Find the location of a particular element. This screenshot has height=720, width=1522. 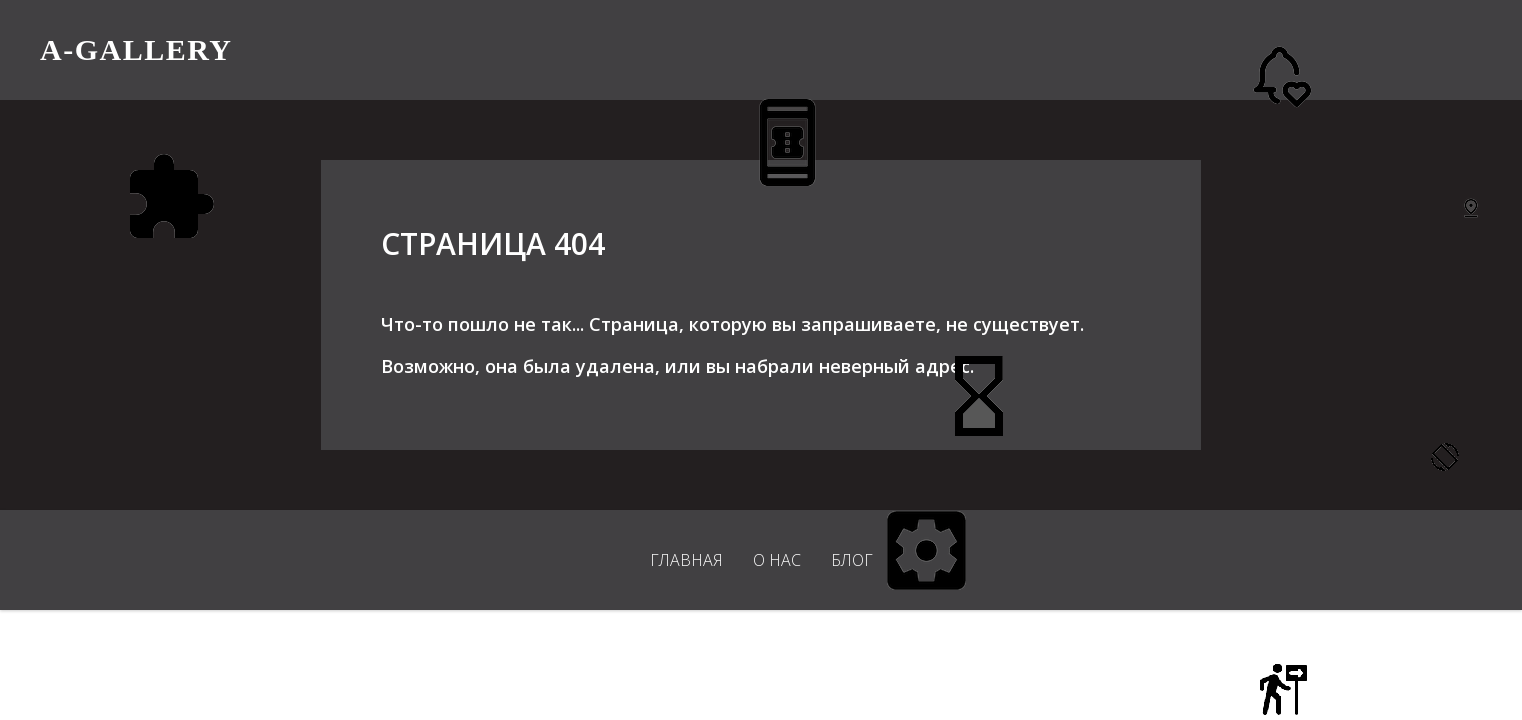

notifications from favorites or loved ones is located at coordinates (1279, 75).